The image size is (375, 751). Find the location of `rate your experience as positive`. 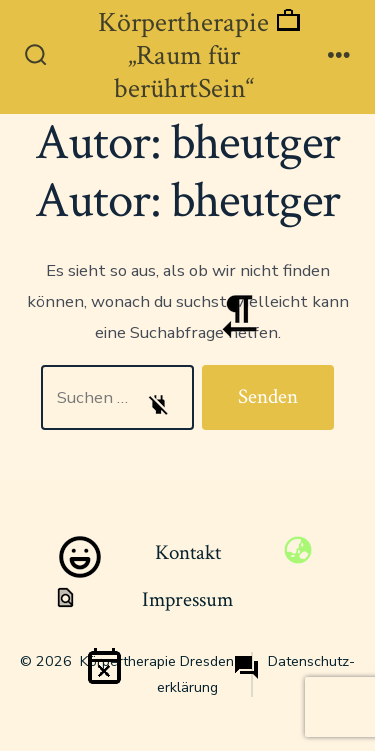

rate your experience as positive is located at coordinates (80, 557).